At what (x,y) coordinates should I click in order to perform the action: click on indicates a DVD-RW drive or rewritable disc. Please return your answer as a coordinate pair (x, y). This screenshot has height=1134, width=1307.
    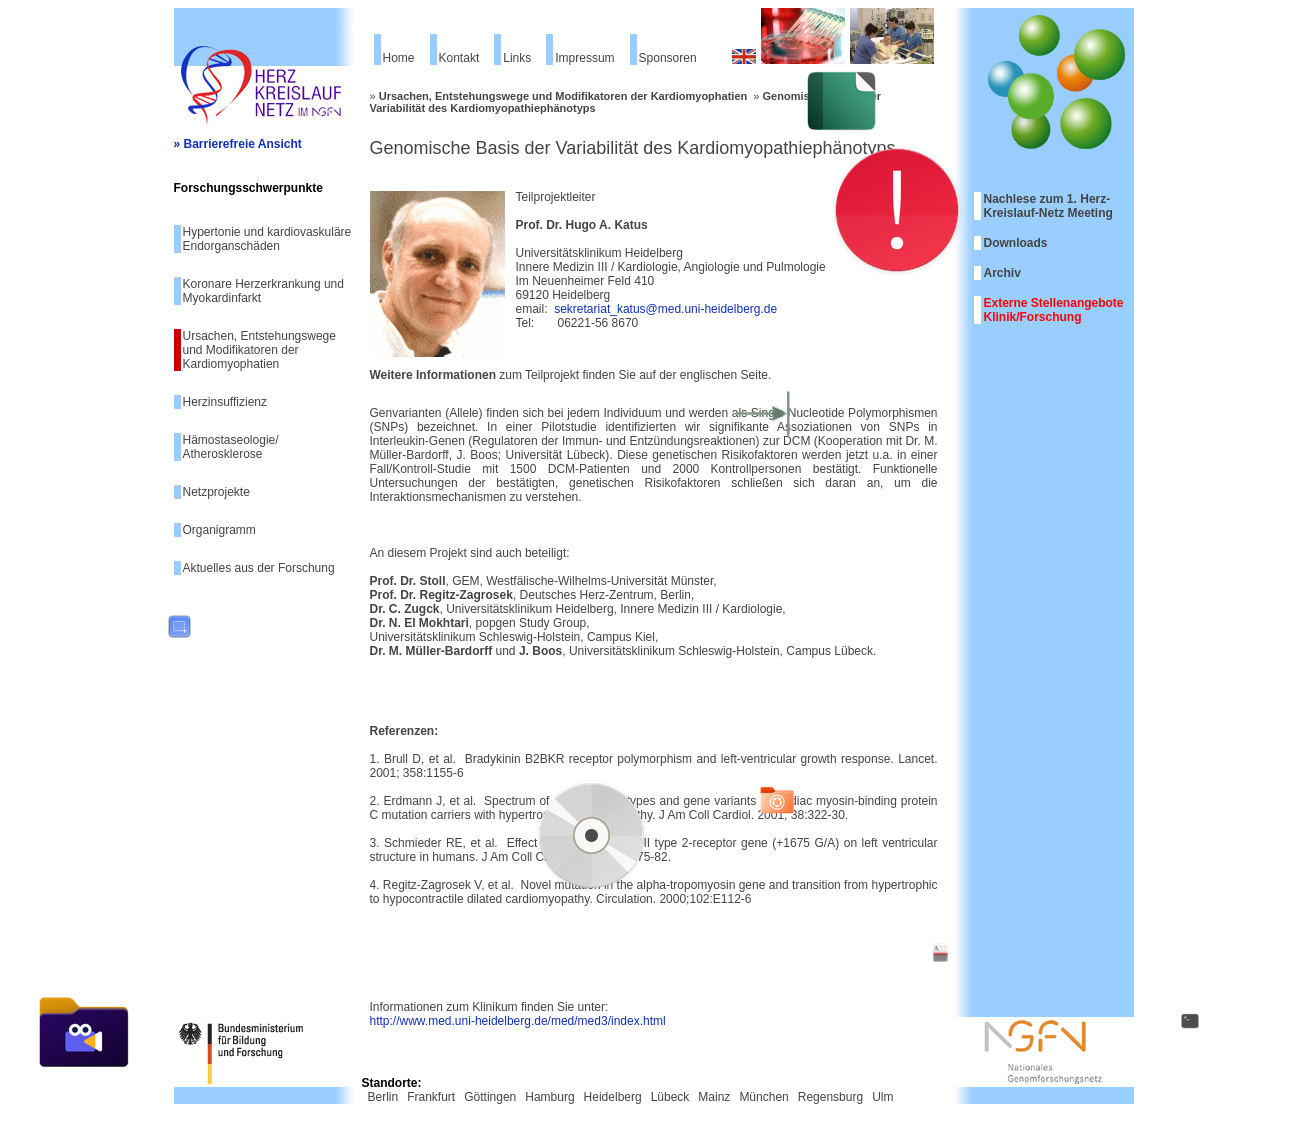
    Looking at the image, I should click on (591, 835).